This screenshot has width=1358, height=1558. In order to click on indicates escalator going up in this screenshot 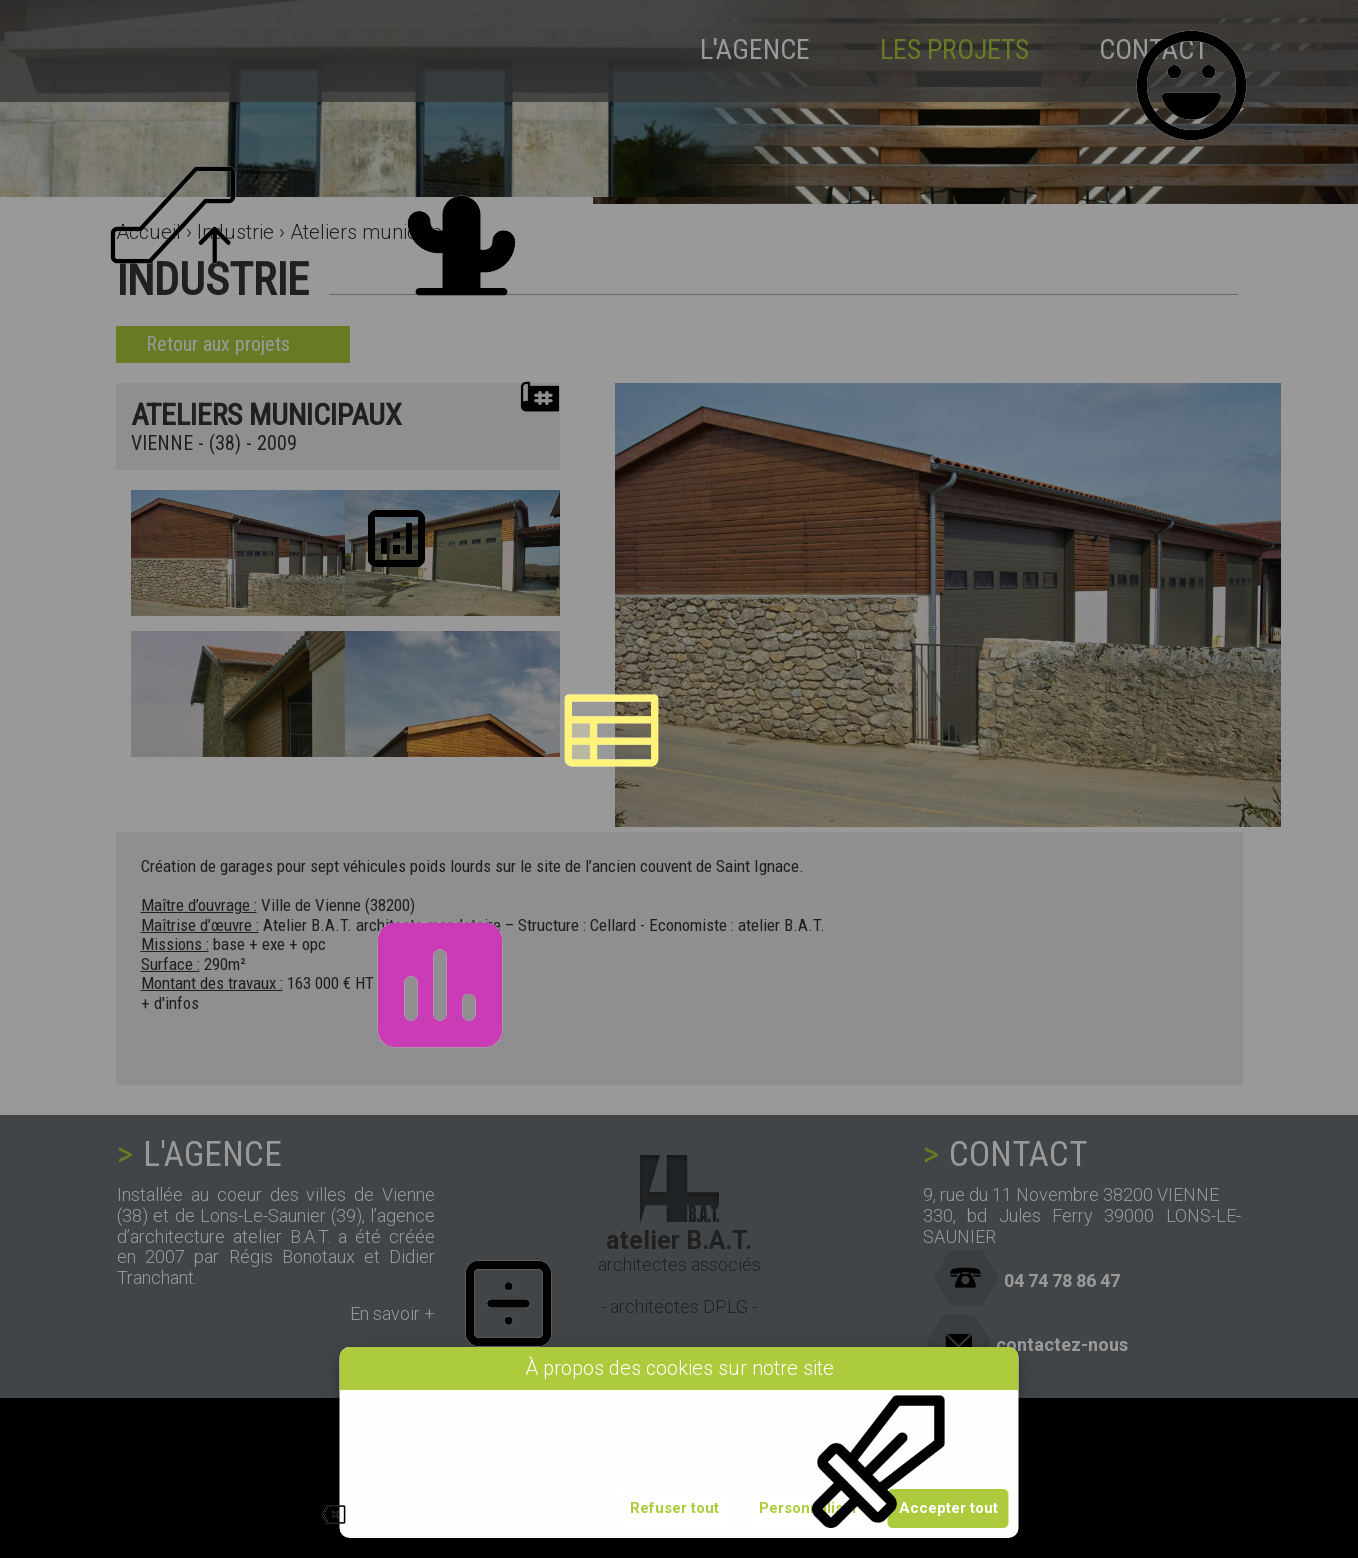, I will do `click(173, 215)`.